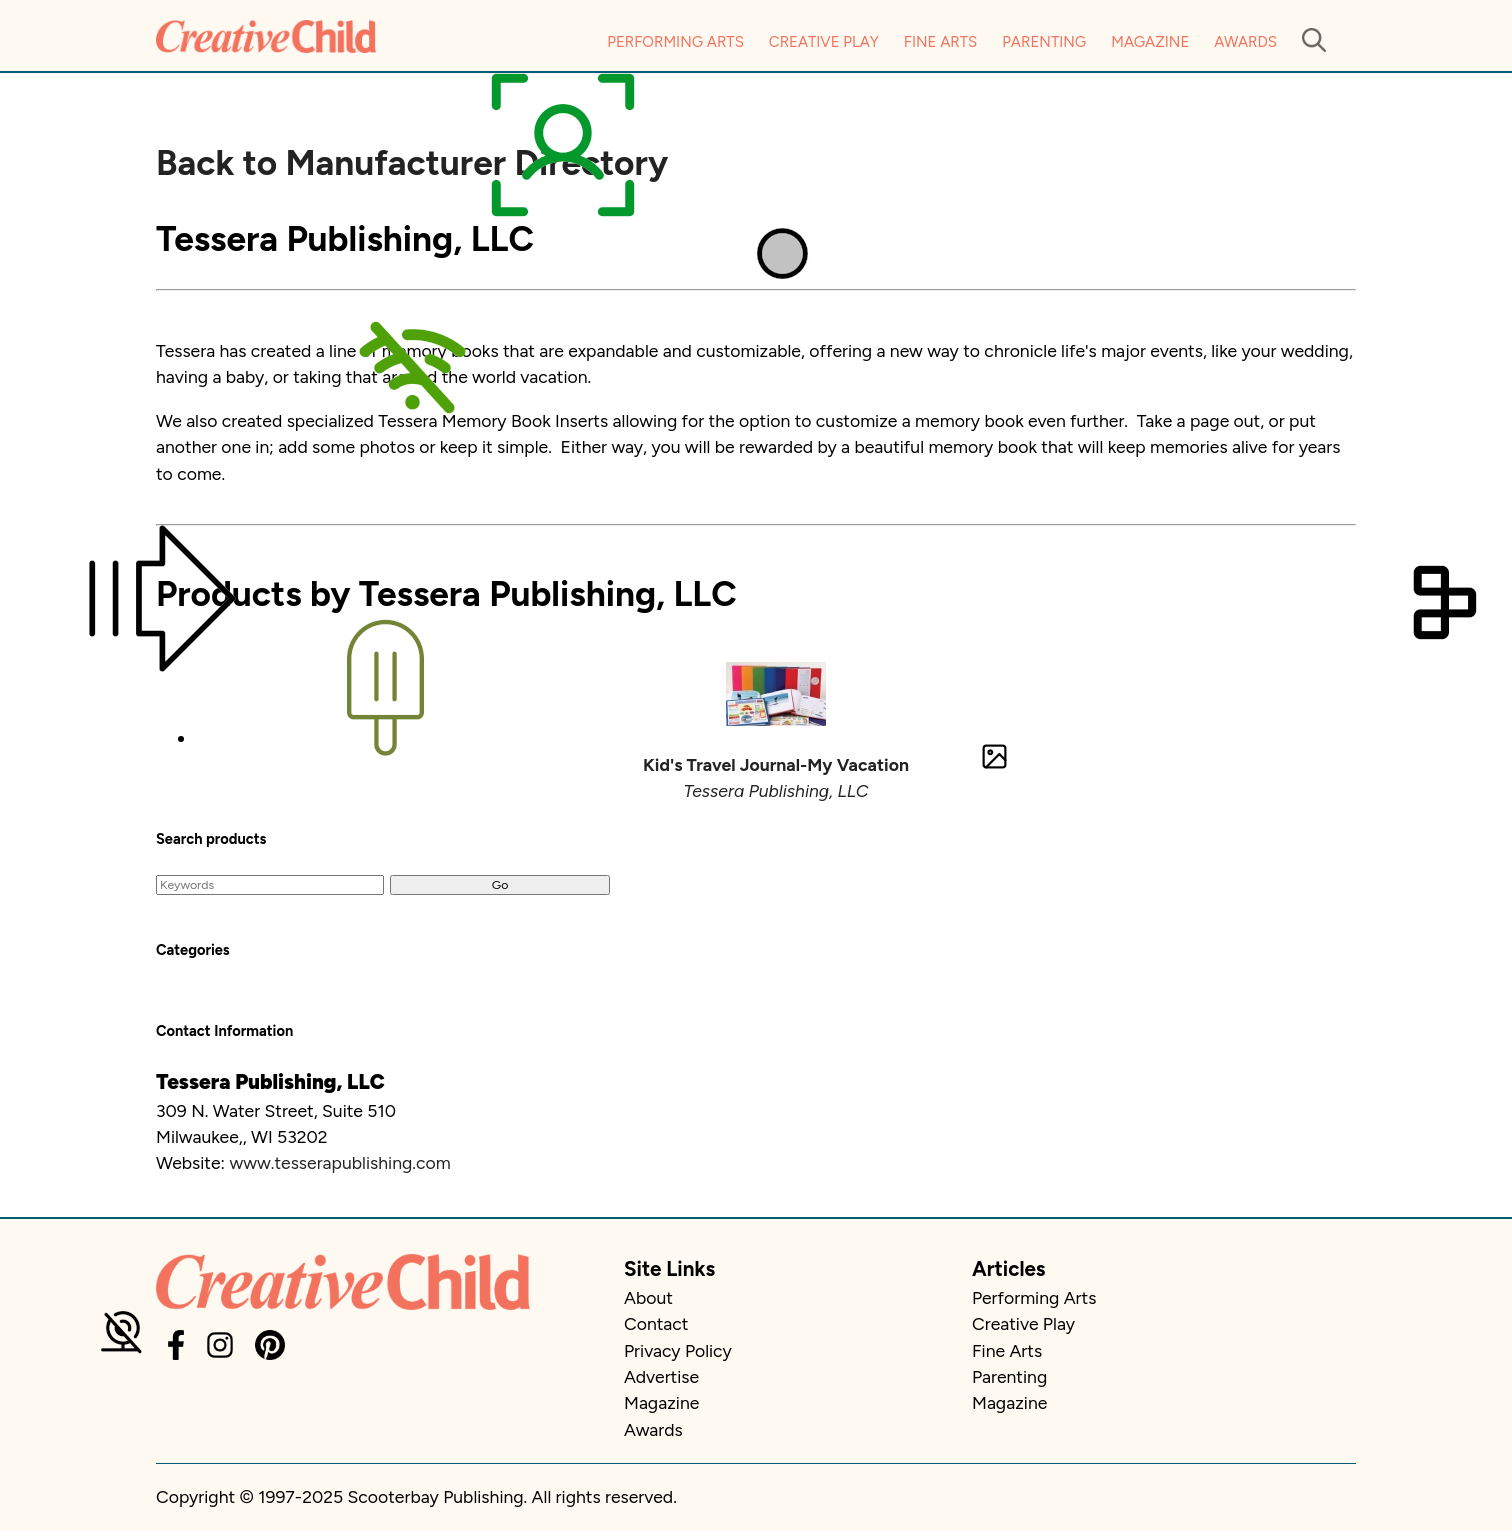 The image size is (1512, 1530). I want to click on access summer or seasonal content, so click(385, 685).